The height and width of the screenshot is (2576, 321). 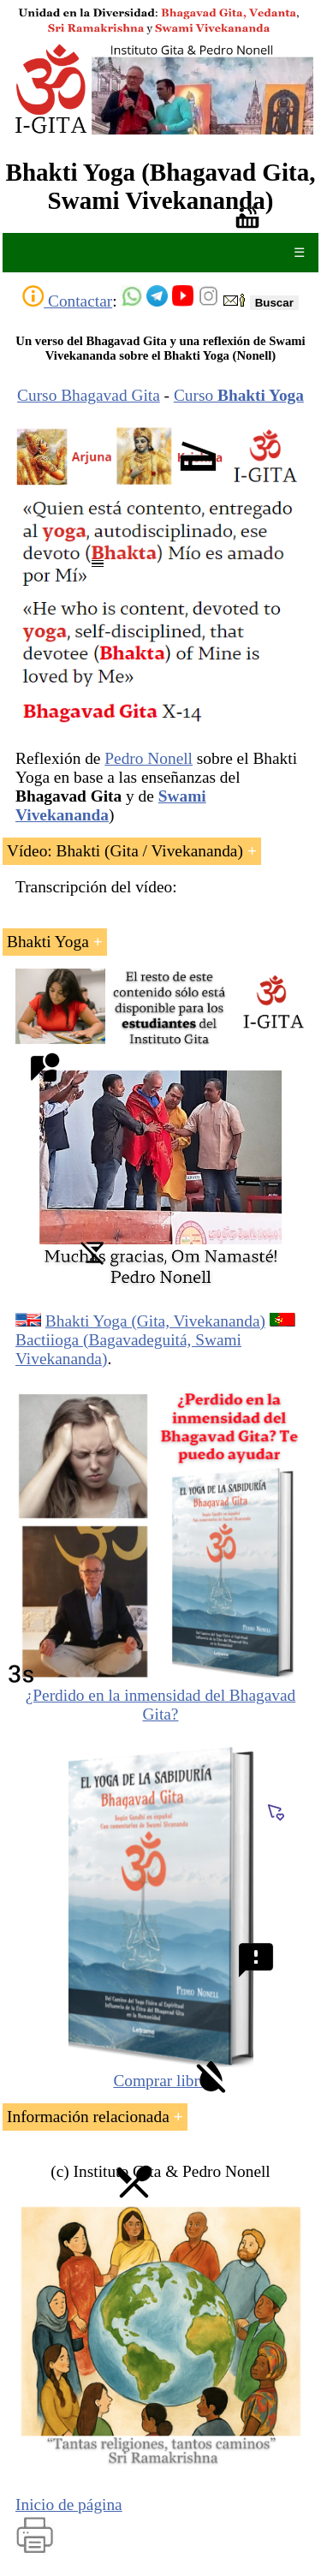 I want to click on set a 3-second timer, so click(x=20, y=1673).